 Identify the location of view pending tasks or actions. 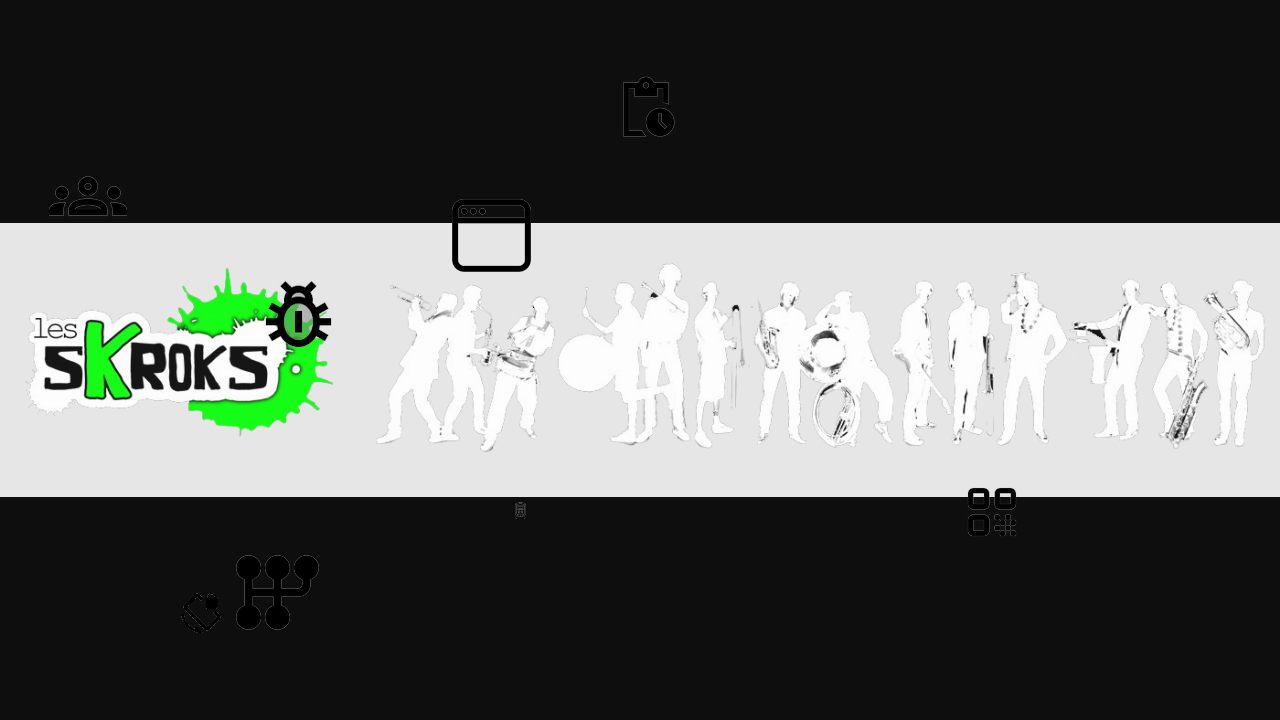
(646, 108).